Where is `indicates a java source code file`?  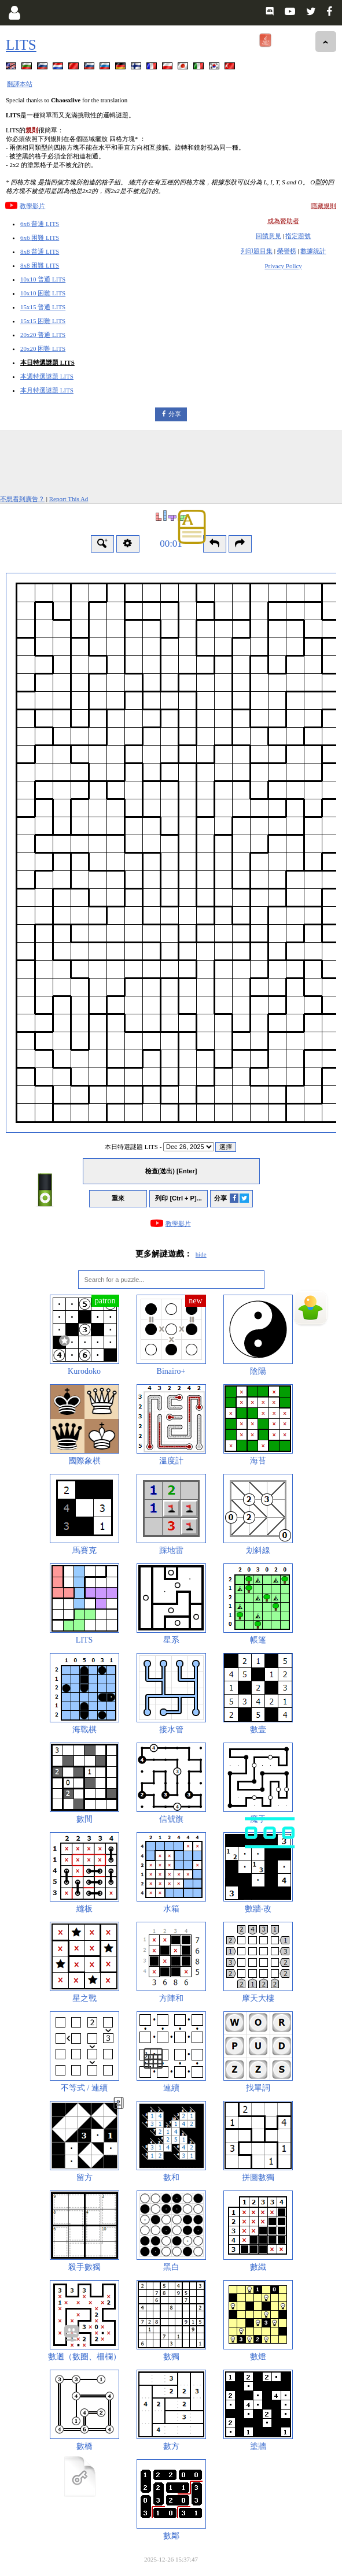
indicates a java source code file is located at coordinates (265, 40).